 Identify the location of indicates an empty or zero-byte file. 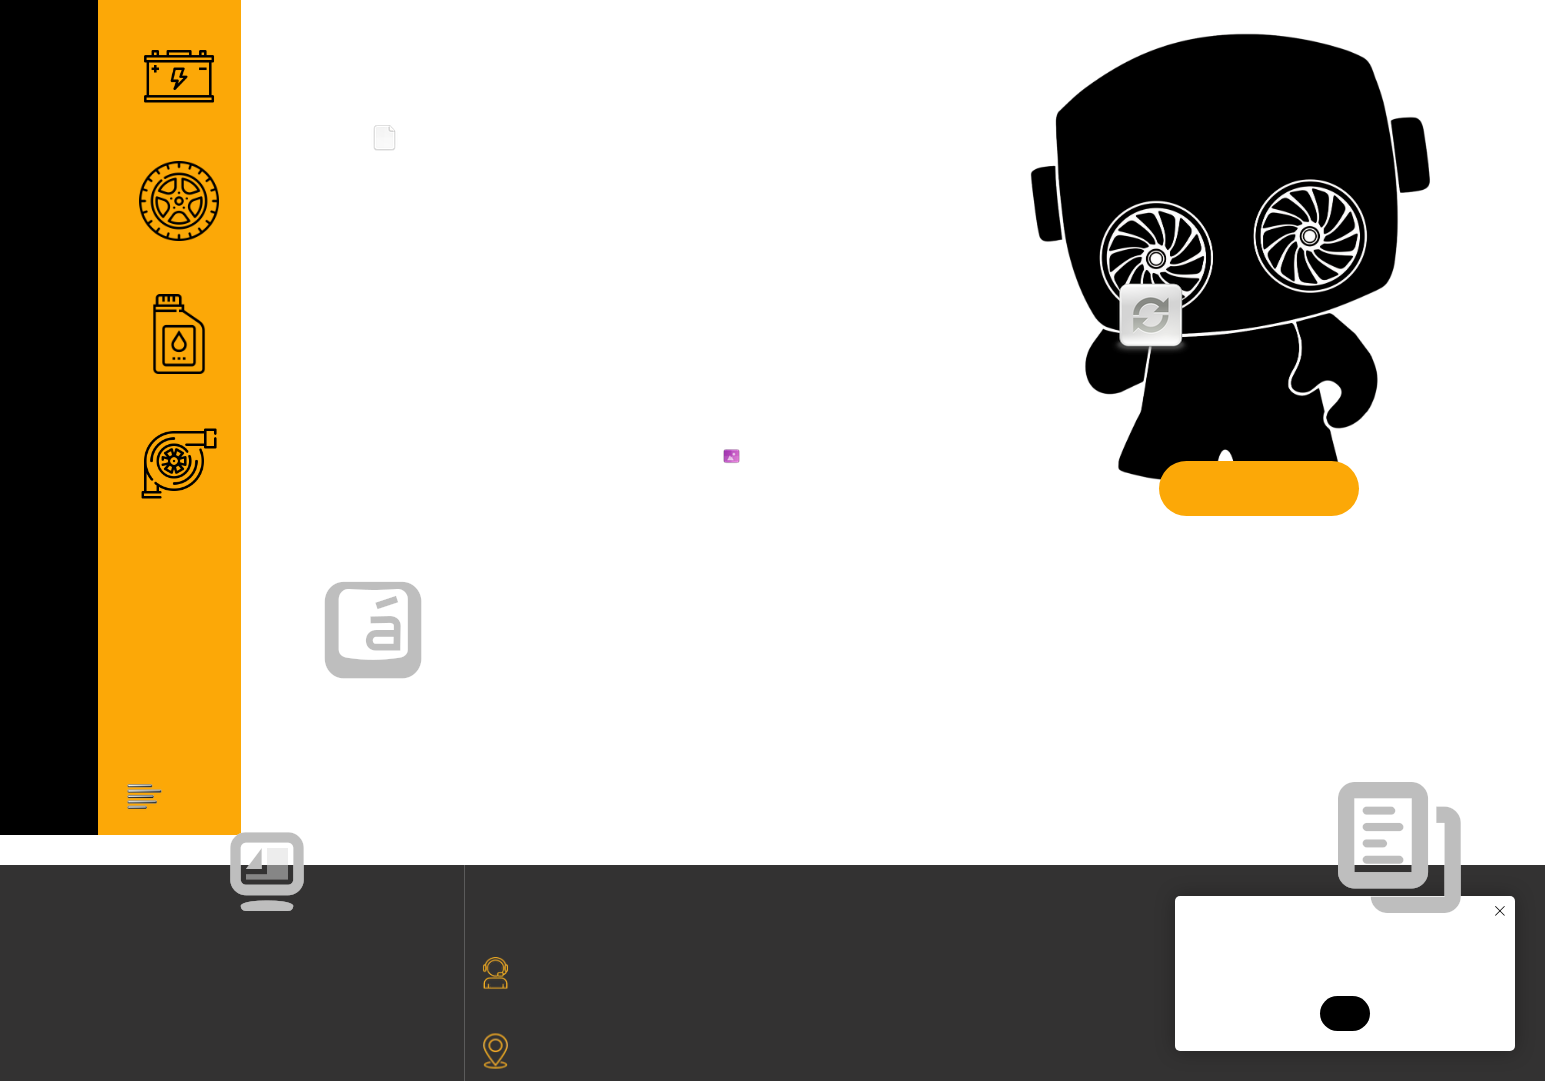
(384, 137).